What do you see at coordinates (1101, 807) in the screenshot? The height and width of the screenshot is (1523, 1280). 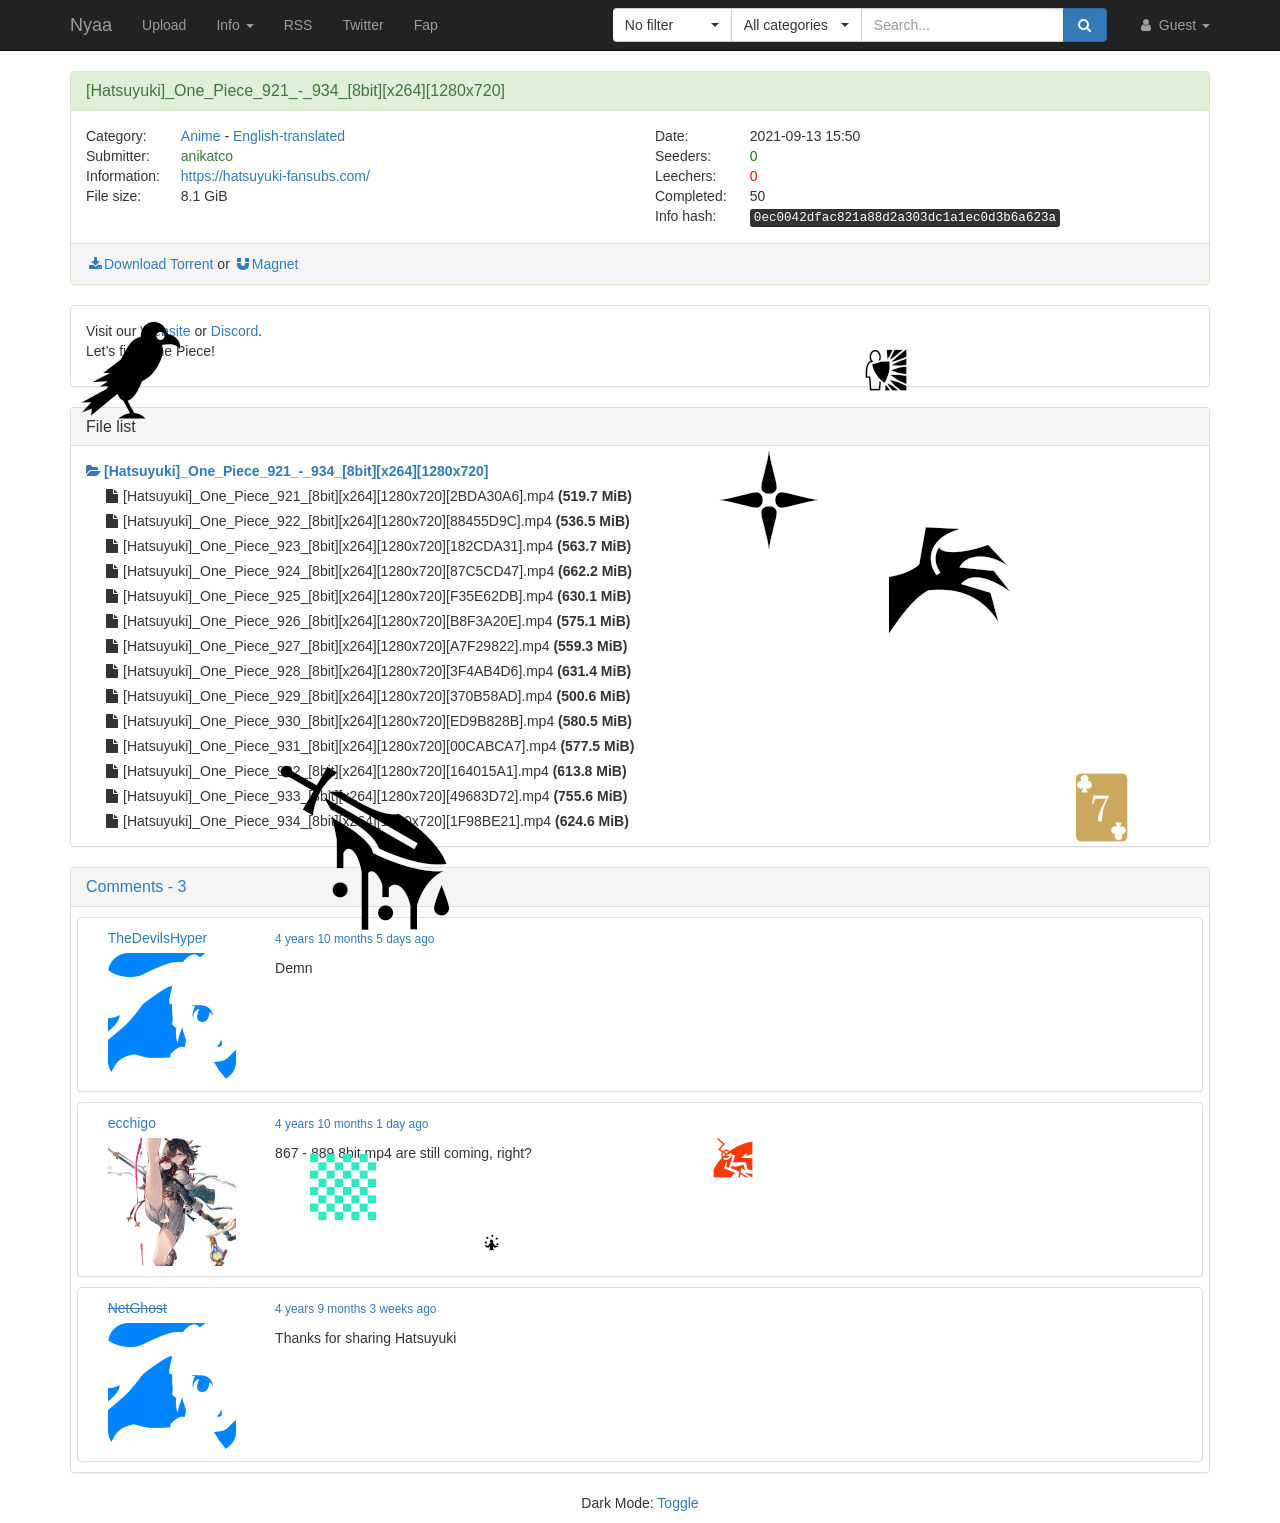 I see `seven of clubs playing card` at bounding box center [1101, 807].